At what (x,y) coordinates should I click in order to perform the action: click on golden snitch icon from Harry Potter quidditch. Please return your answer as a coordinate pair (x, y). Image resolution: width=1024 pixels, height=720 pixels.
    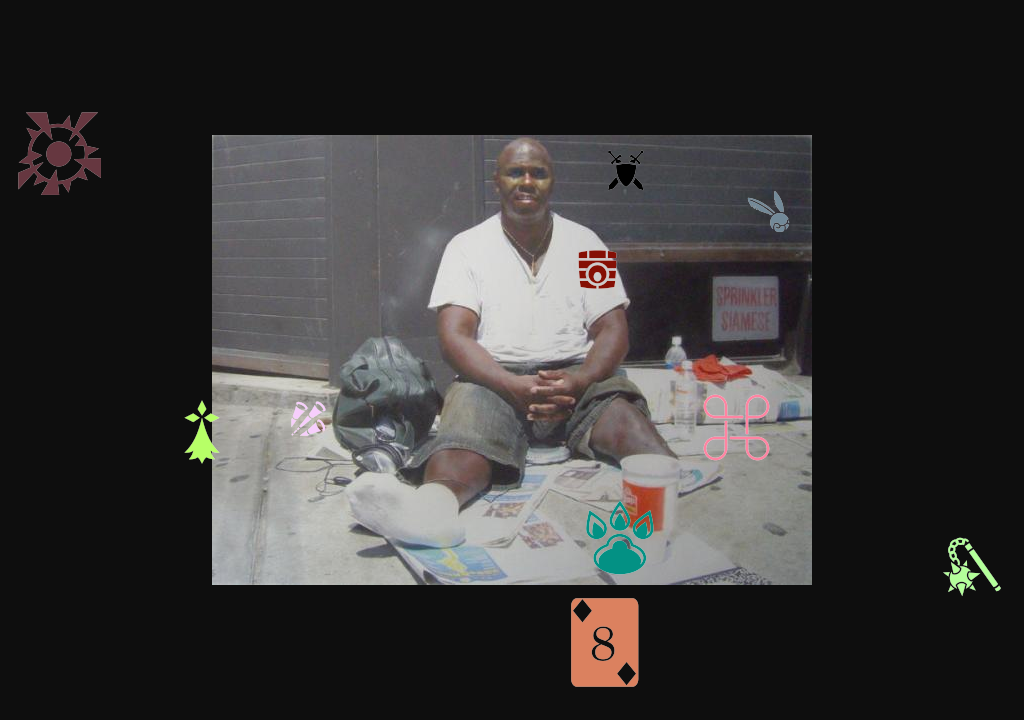
    Looking at the image, I should click on (768, 211).